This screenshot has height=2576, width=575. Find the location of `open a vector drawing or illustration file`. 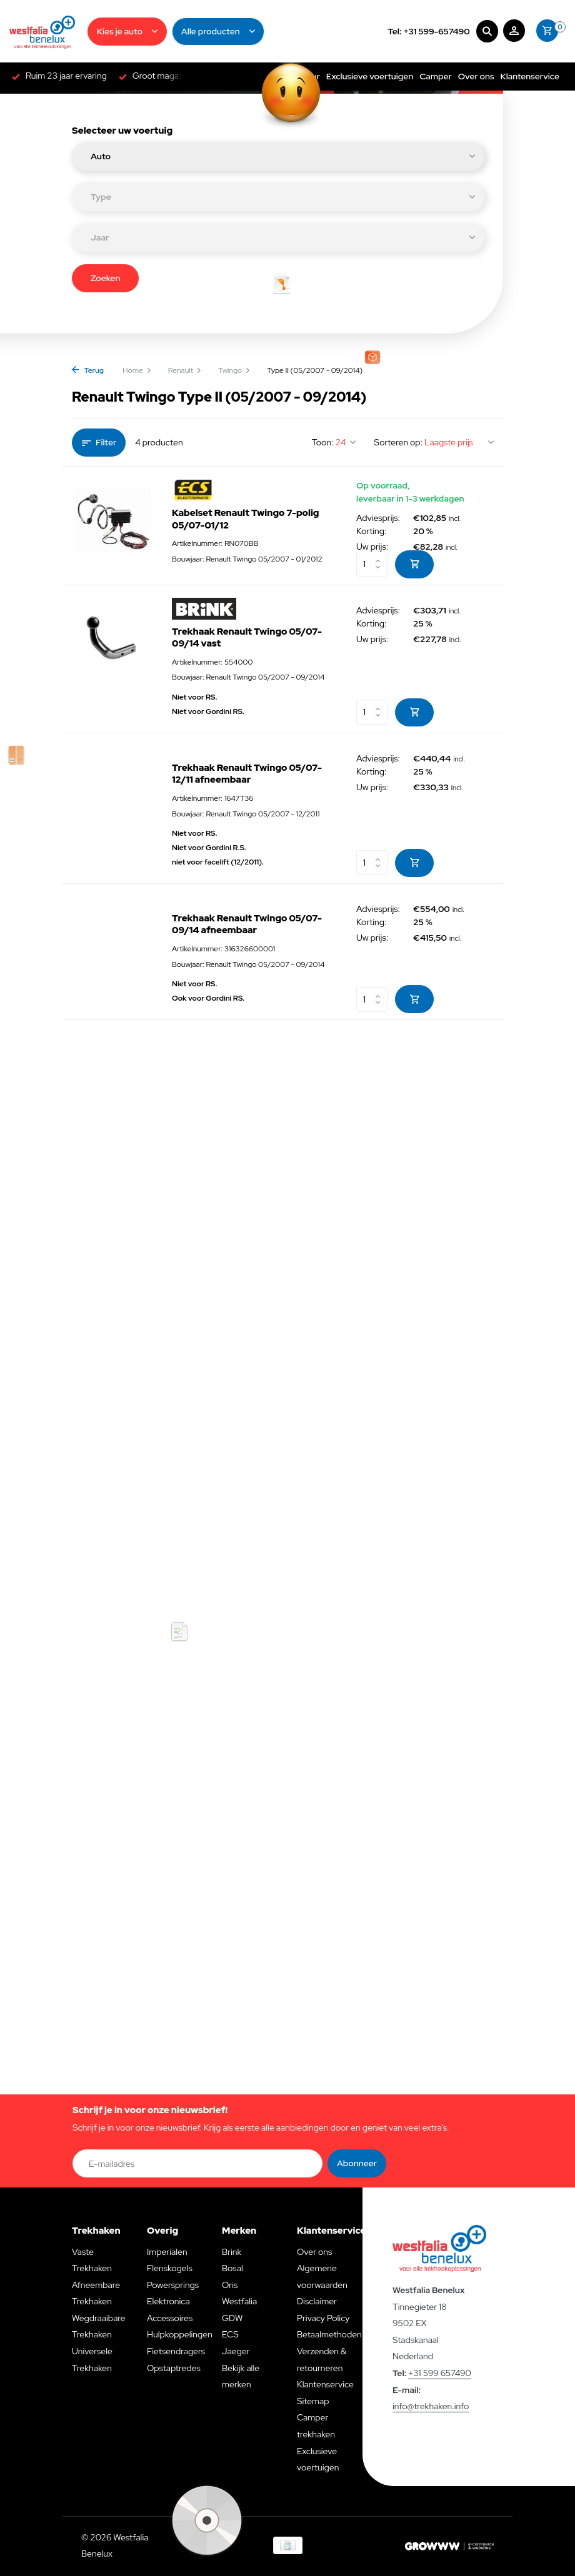

open a vector drawing or illustration file is located at coordinates (282, 284).